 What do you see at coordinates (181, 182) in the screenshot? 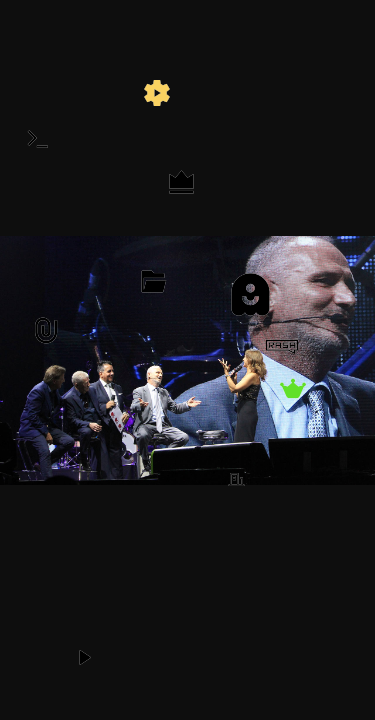
I see `indicates VIP or premium membership status` at bounding box center [181, 182].